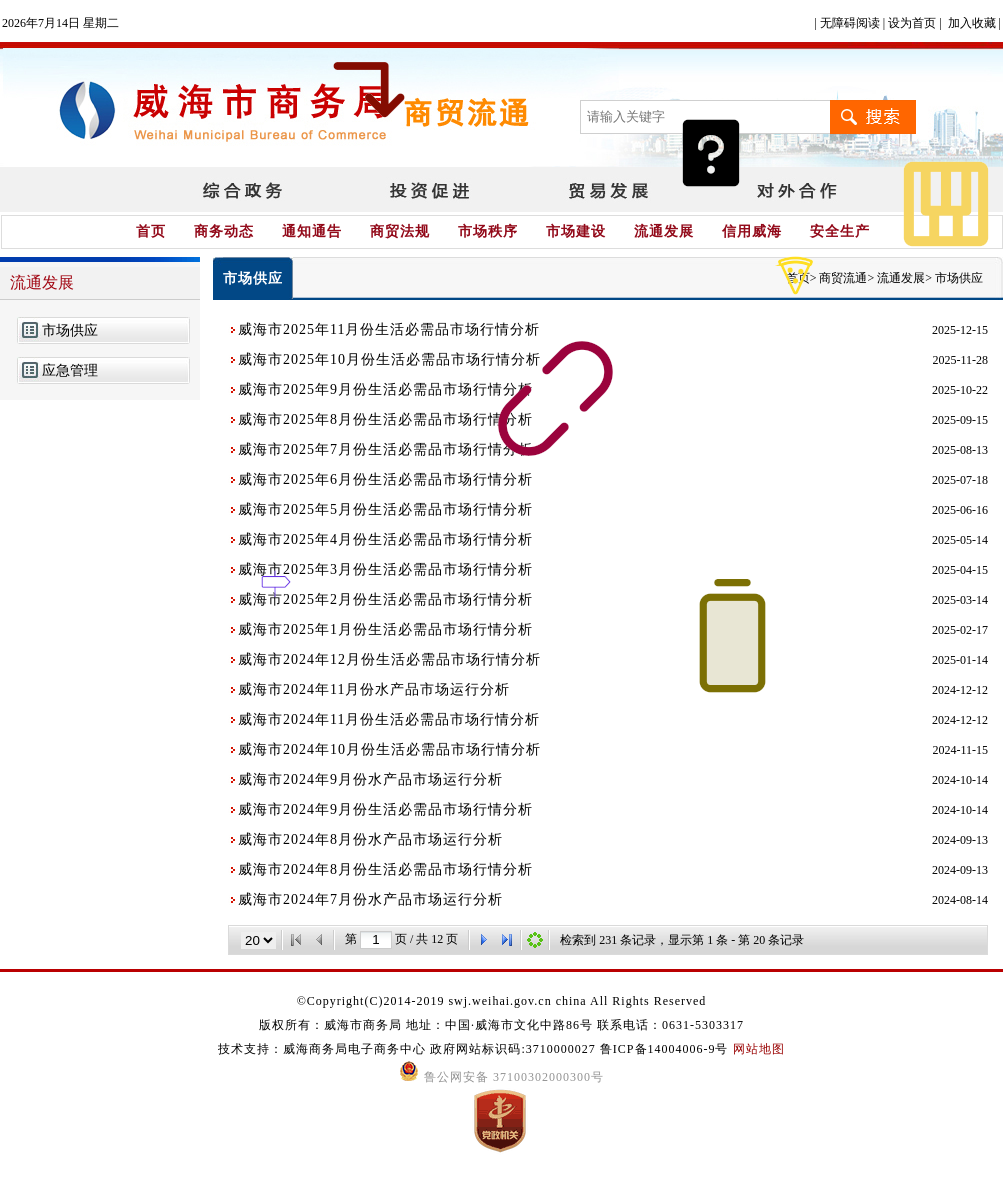  I want to click on move content right then down, so click(369, 87).